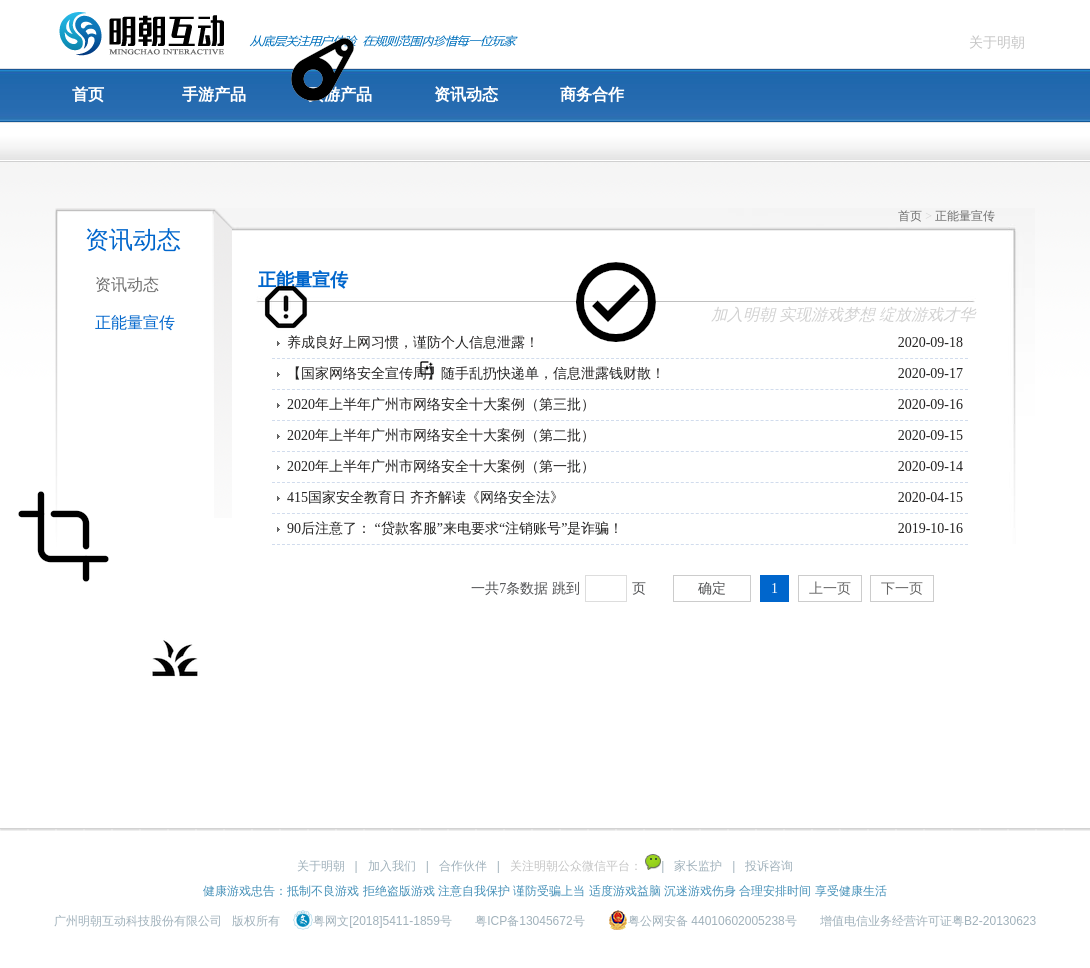  I want to click on apply a filter or effect to a photo, so click(427, 368).